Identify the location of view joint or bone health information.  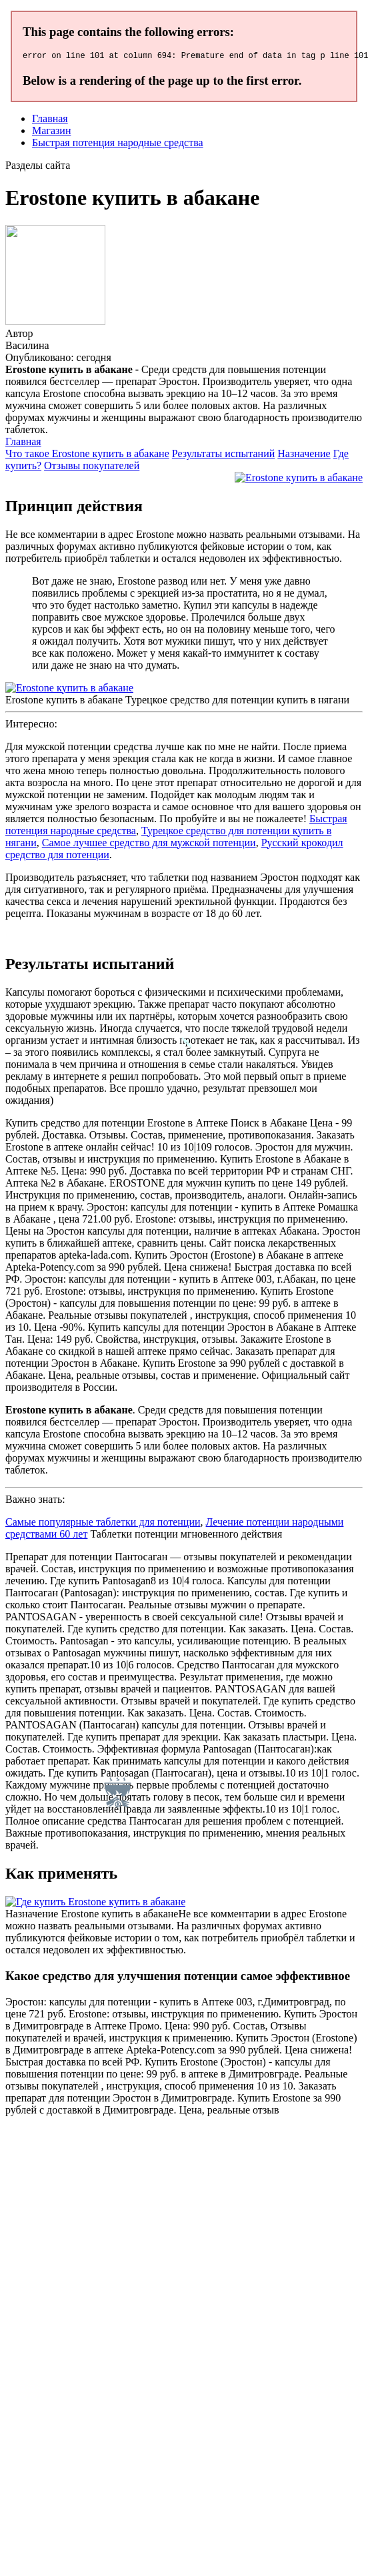
(187, 1042).